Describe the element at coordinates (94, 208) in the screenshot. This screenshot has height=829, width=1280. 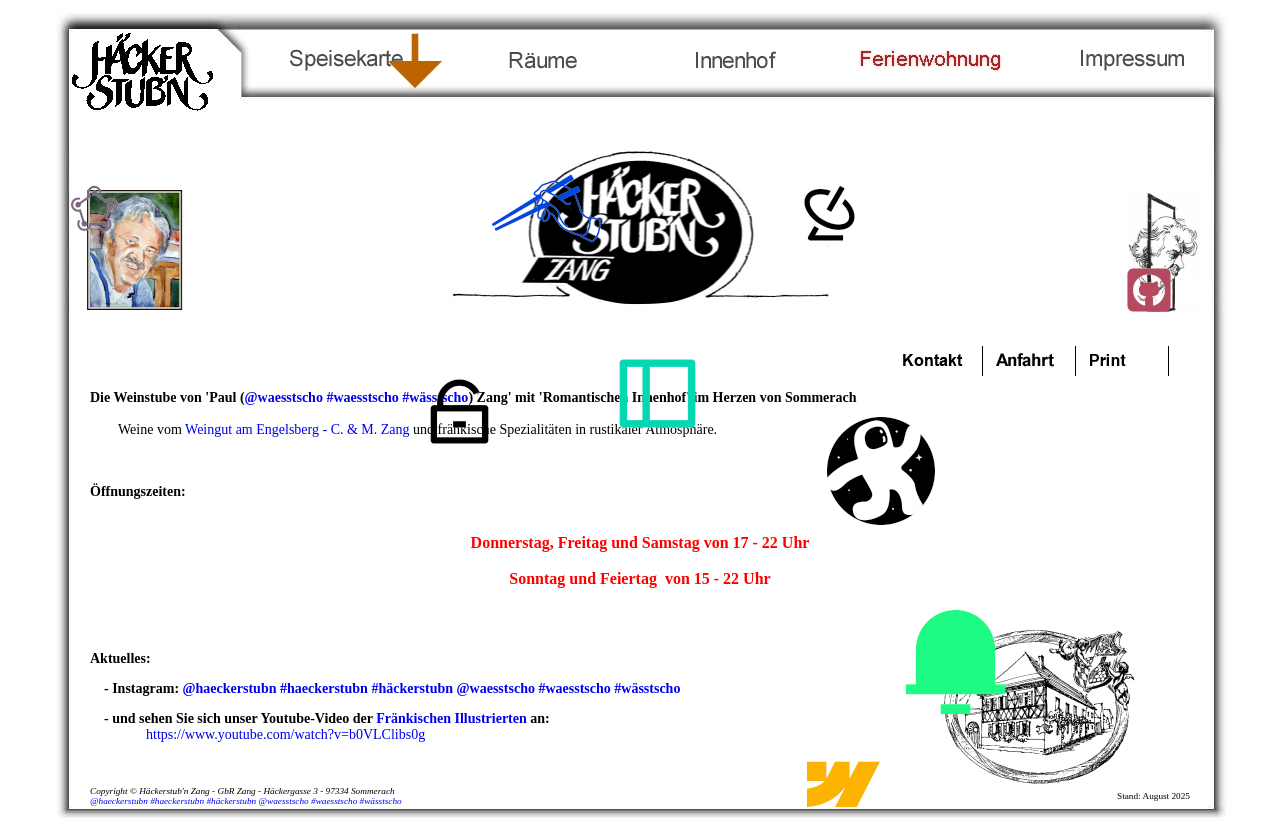
I see `fastlane app automation tool logo` at that location.